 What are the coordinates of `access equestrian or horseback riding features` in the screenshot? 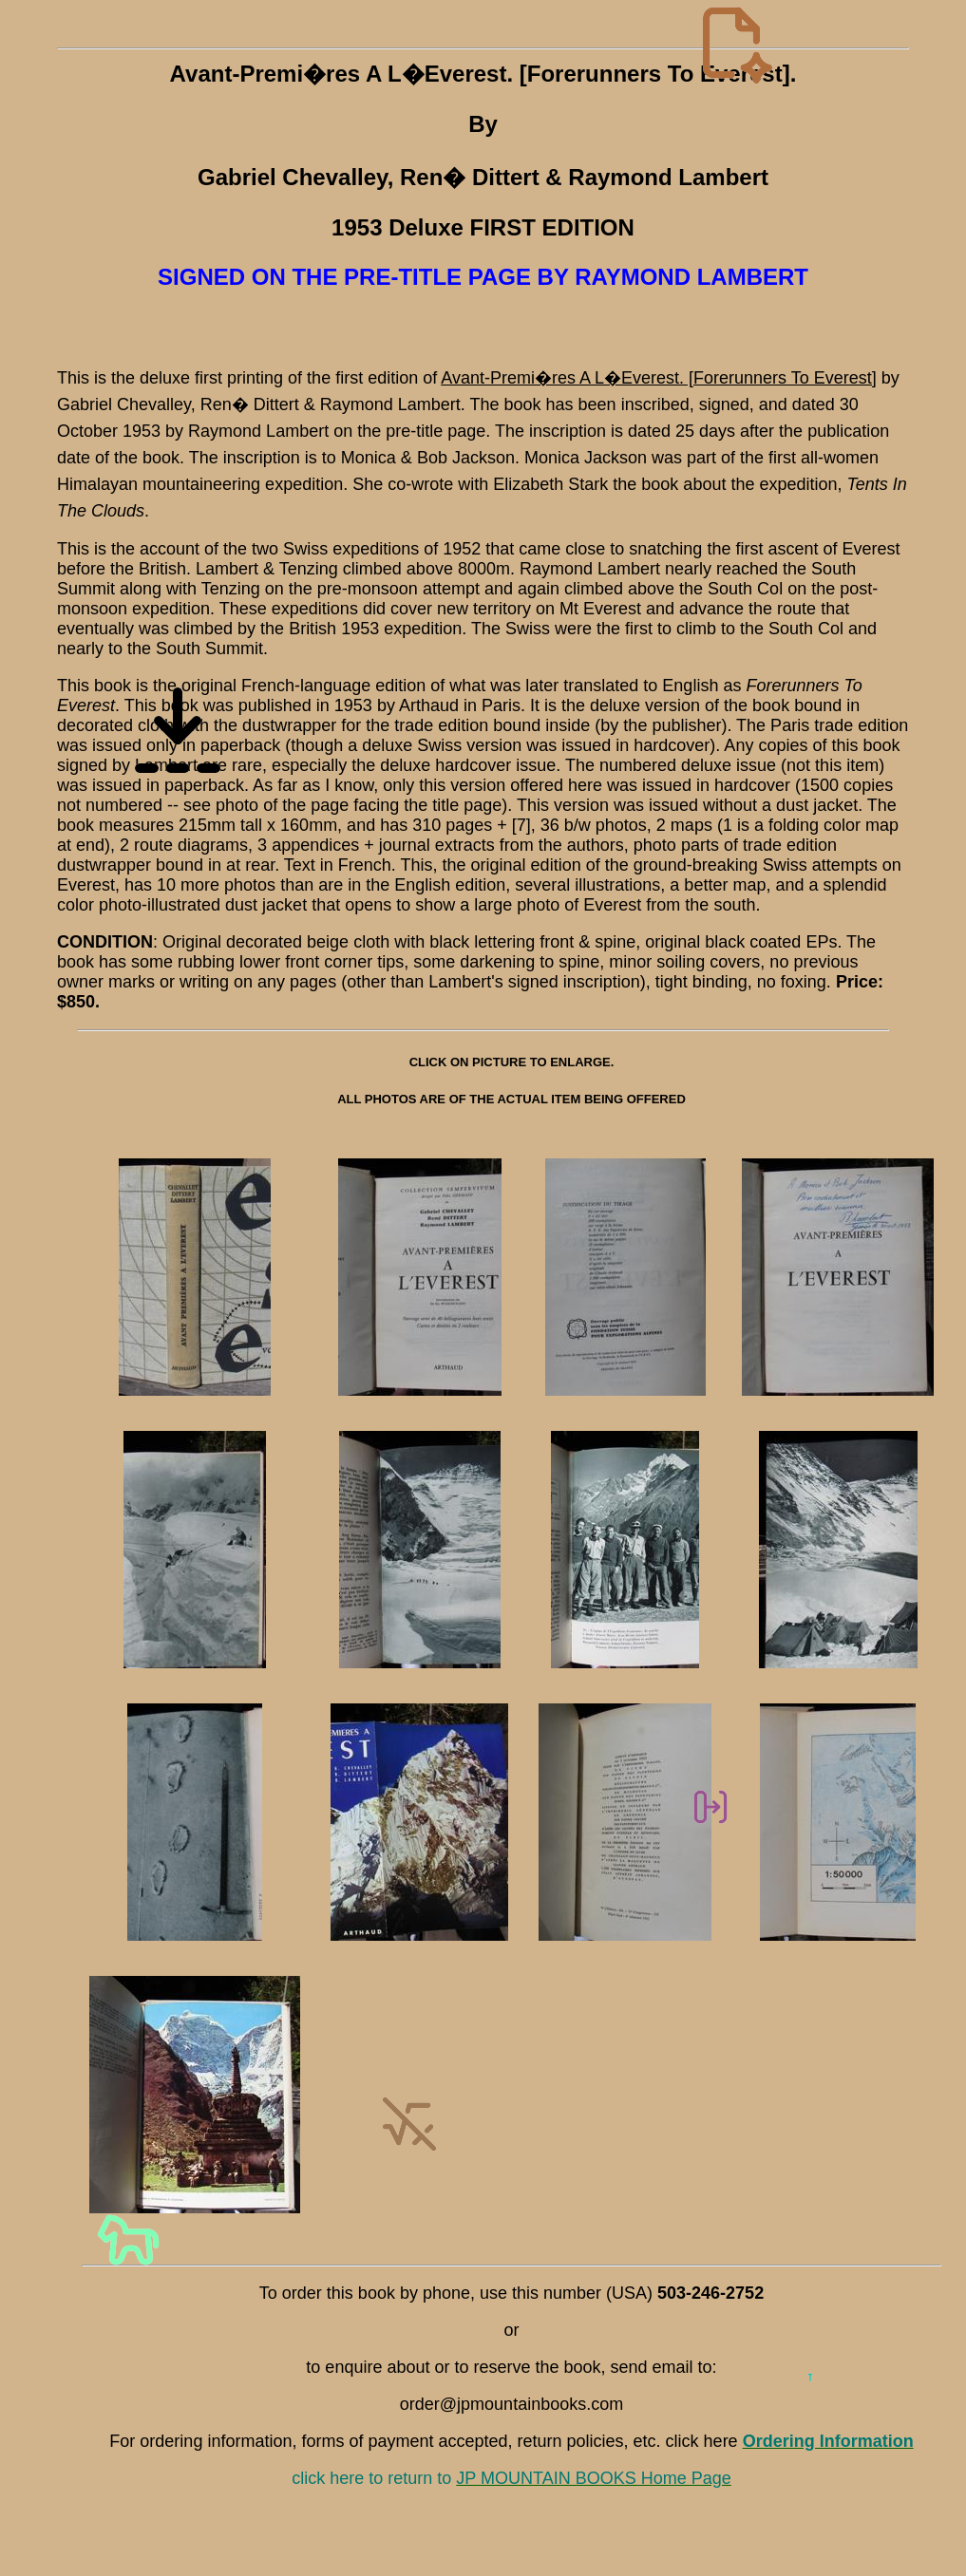 It's located at (128, 2240).